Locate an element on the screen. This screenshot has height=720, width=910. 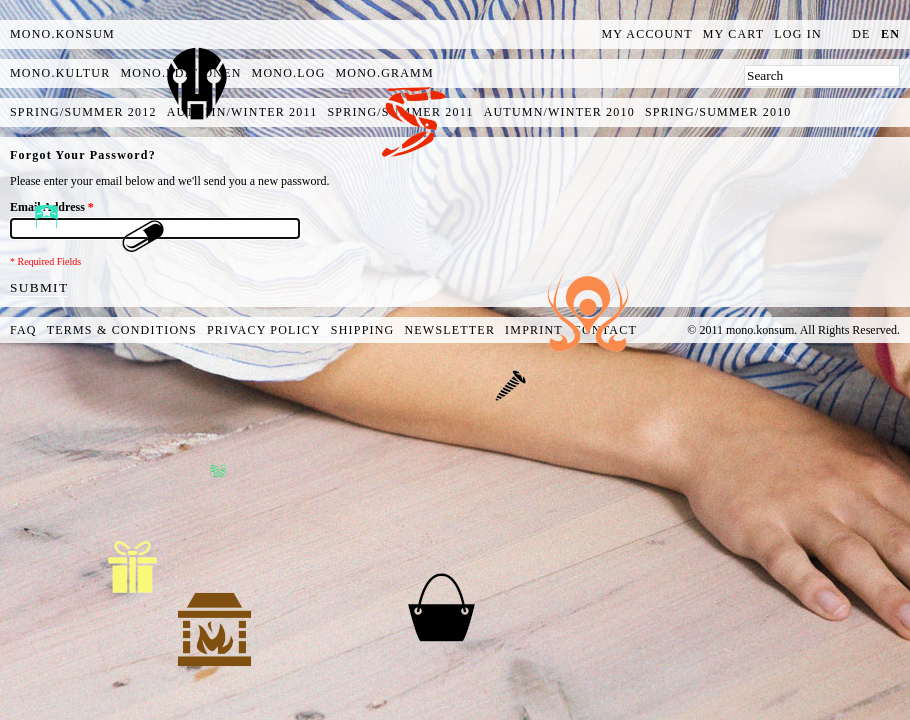
view featured or starred content is located at coordinates (46, 216).